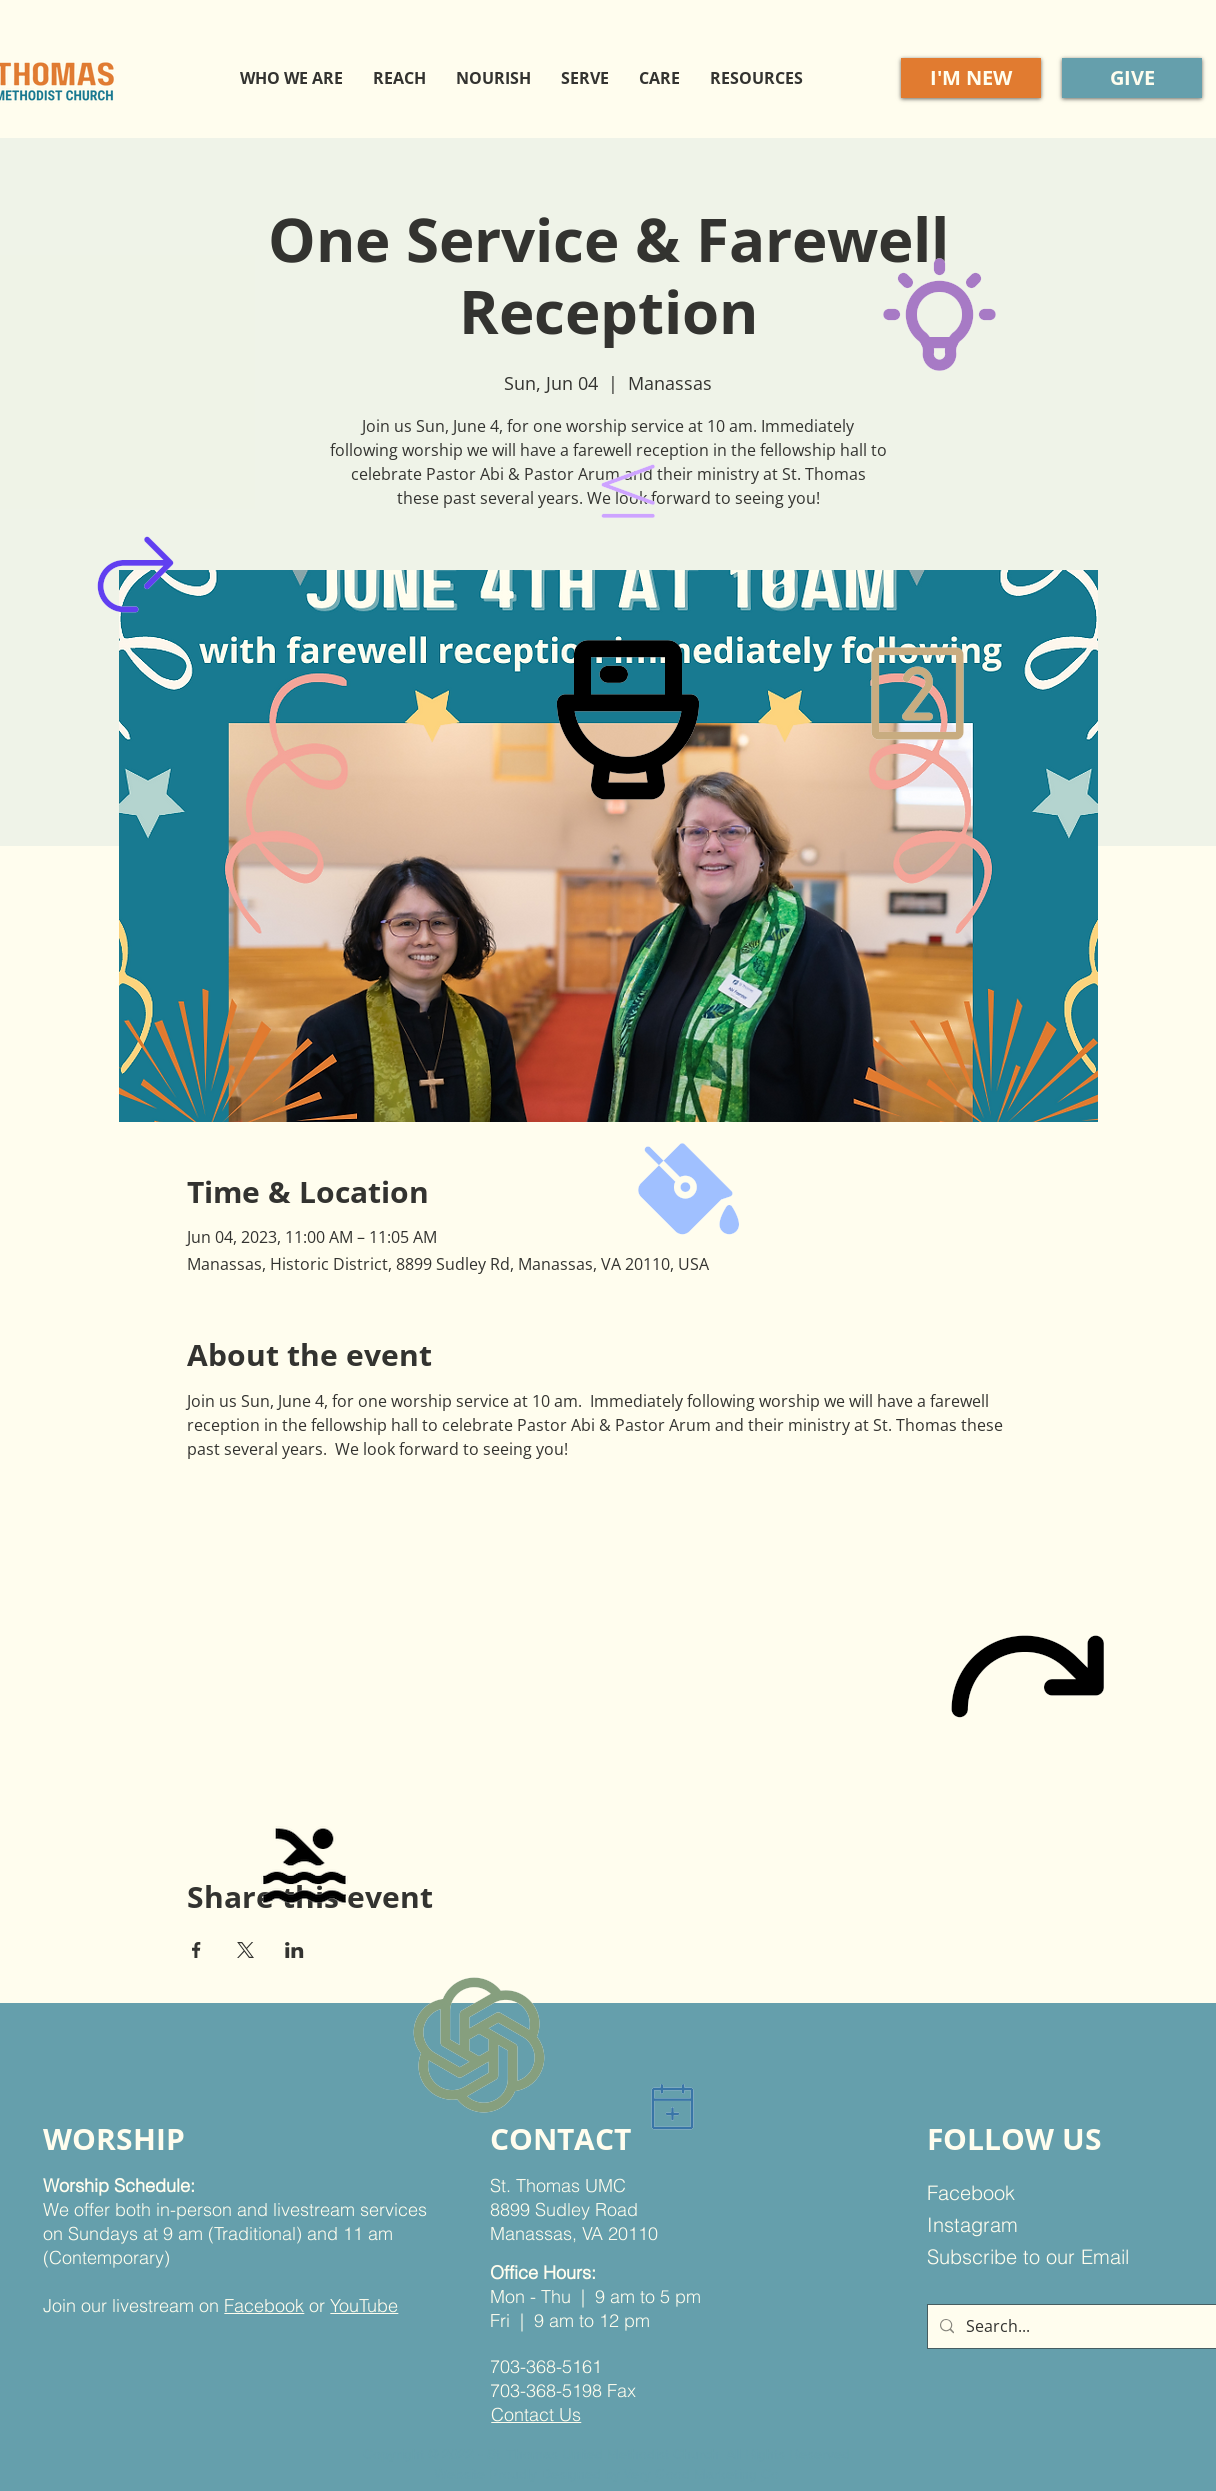 Image resolution: width=1216 pixels, height=2491 pixels. What do you see at coordinates (479, 2045) in the screenshot?
I see `open OpenAI or ChatGPT app` at bounding box center [479, 2045].